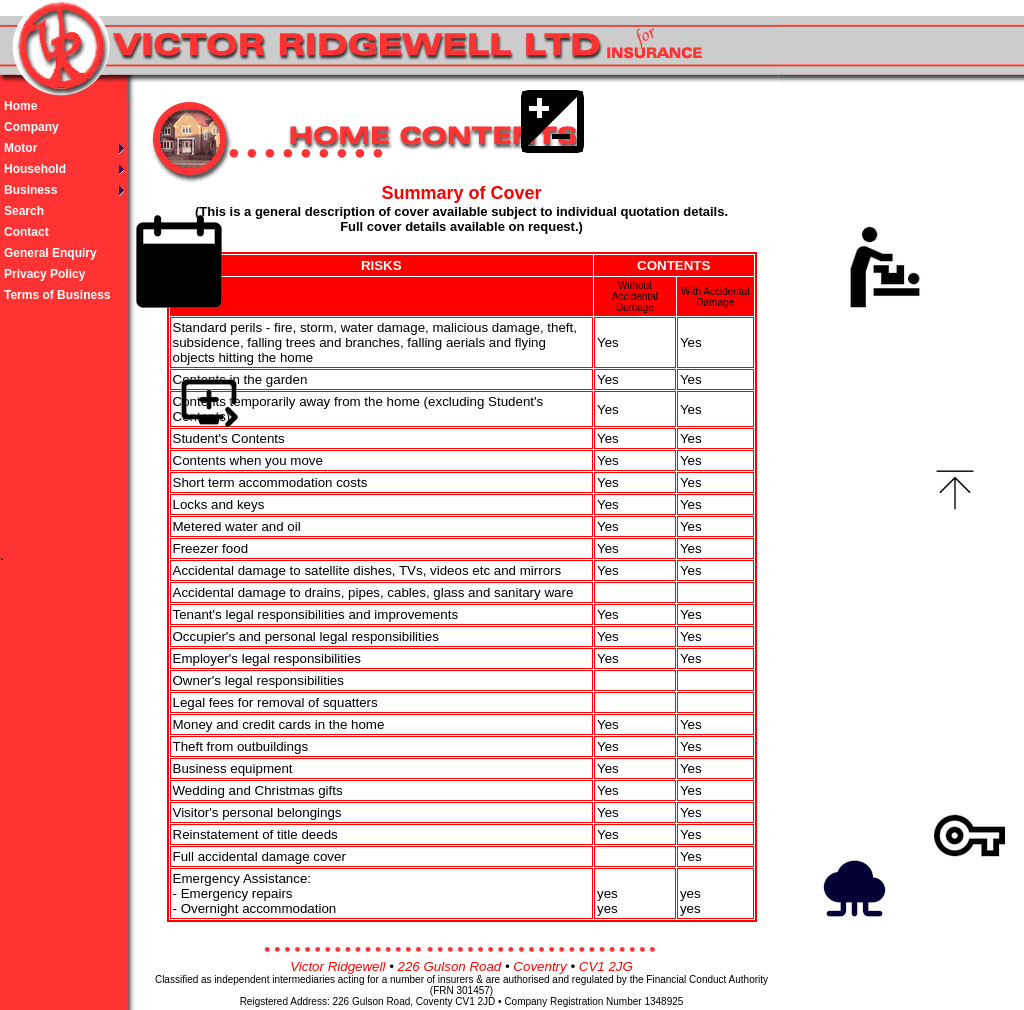  I want to click on indicates baby changing station nearby, so click(885, 269).